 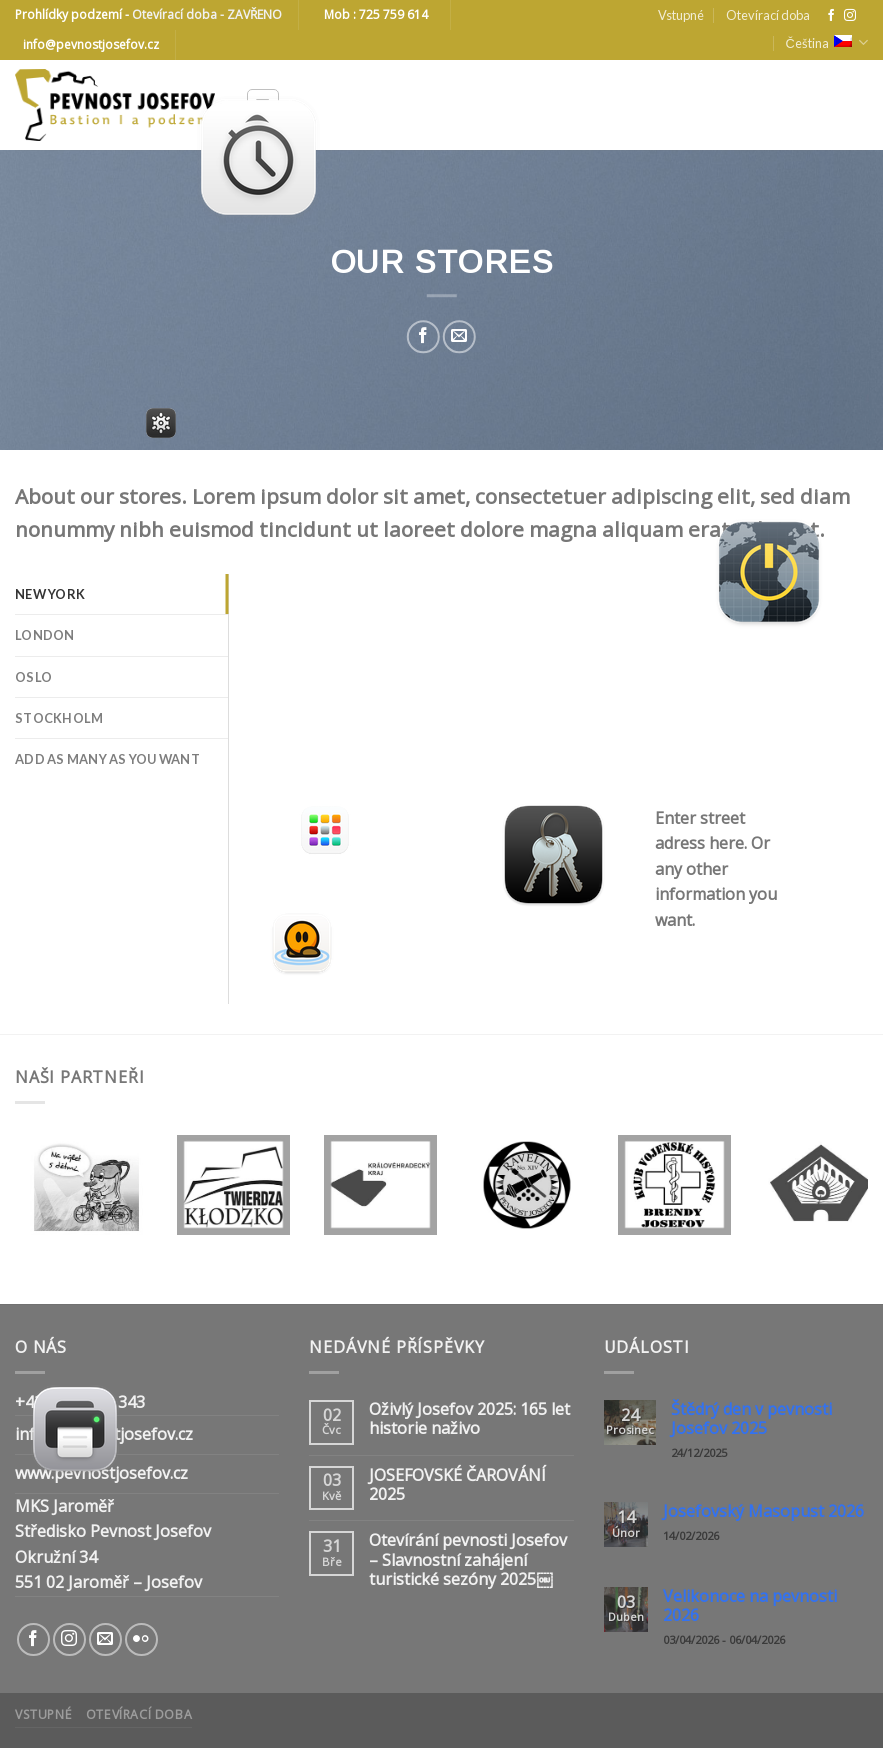 I want to click on open pomidor timer app, so click(x=258, y=157).